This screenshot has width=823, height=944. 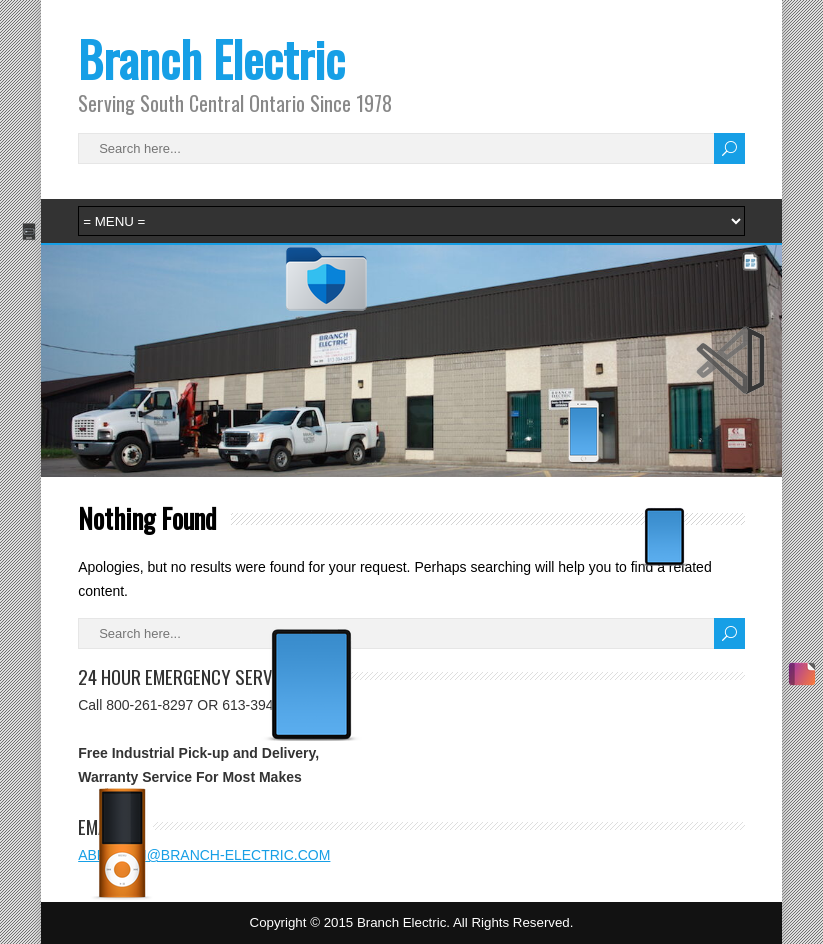 What do you see at coordinates (730, 360) in the screenshot?
I see `open visual studio code` at bounding box center [730, 360].